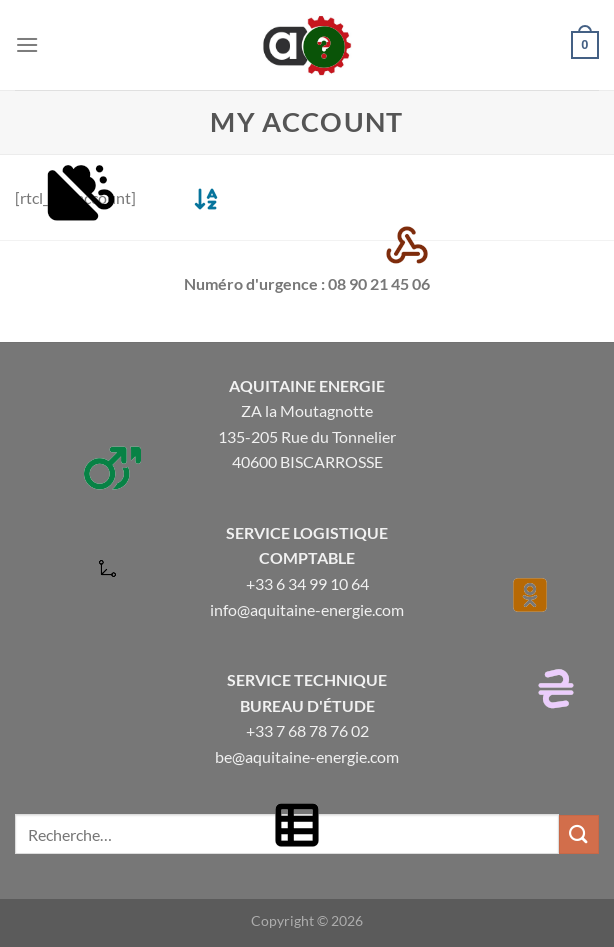 The height and width of the screenshot is (947, 614). I want to click on indicates male-male relationship or gay men, so click(112, 469).